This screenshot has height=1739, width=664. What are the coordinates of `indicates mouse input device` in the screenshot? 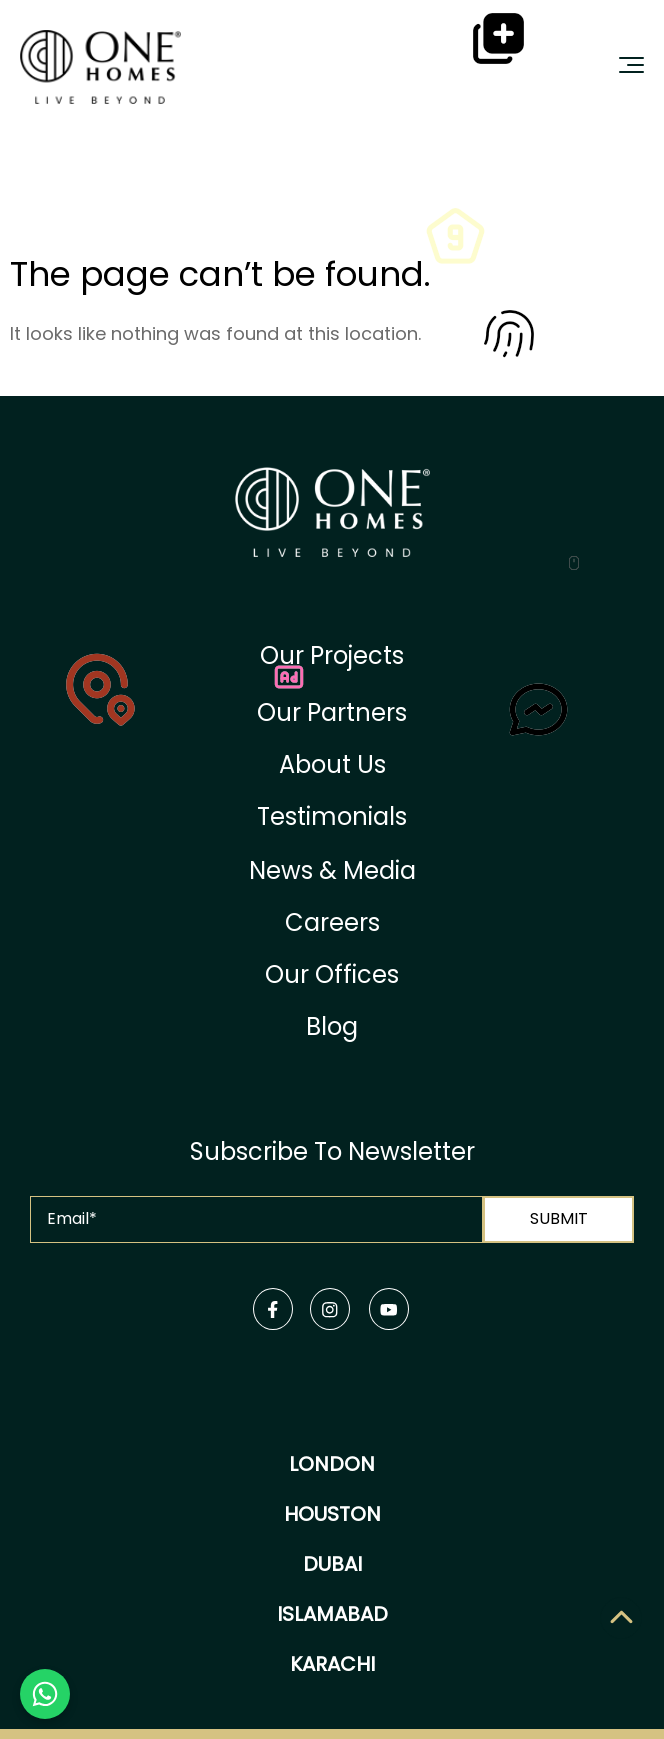 It's located at (574, 563).